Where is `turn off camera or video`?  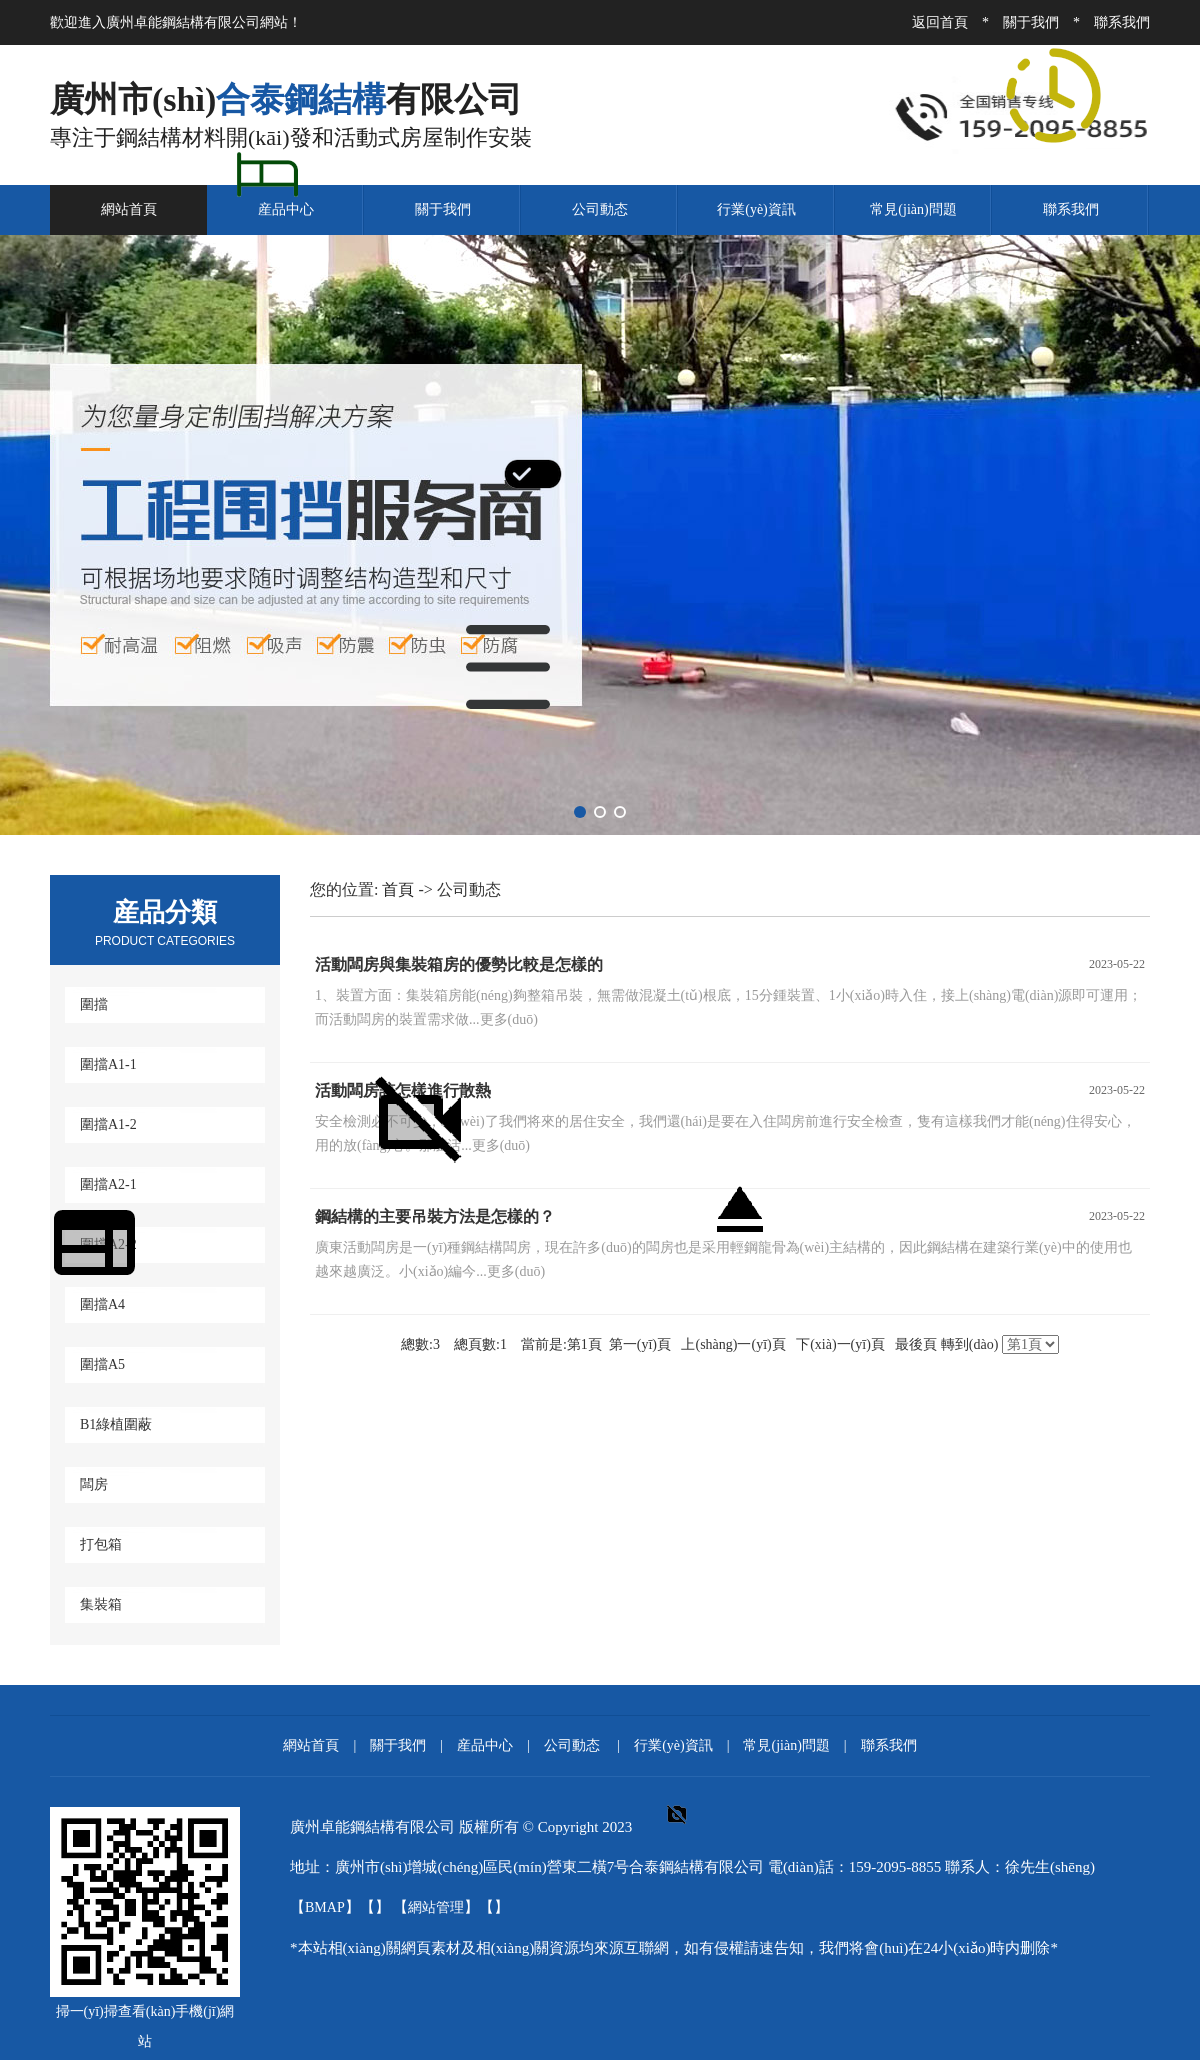
turn off camera or video is located at coordinates (420, 1122).